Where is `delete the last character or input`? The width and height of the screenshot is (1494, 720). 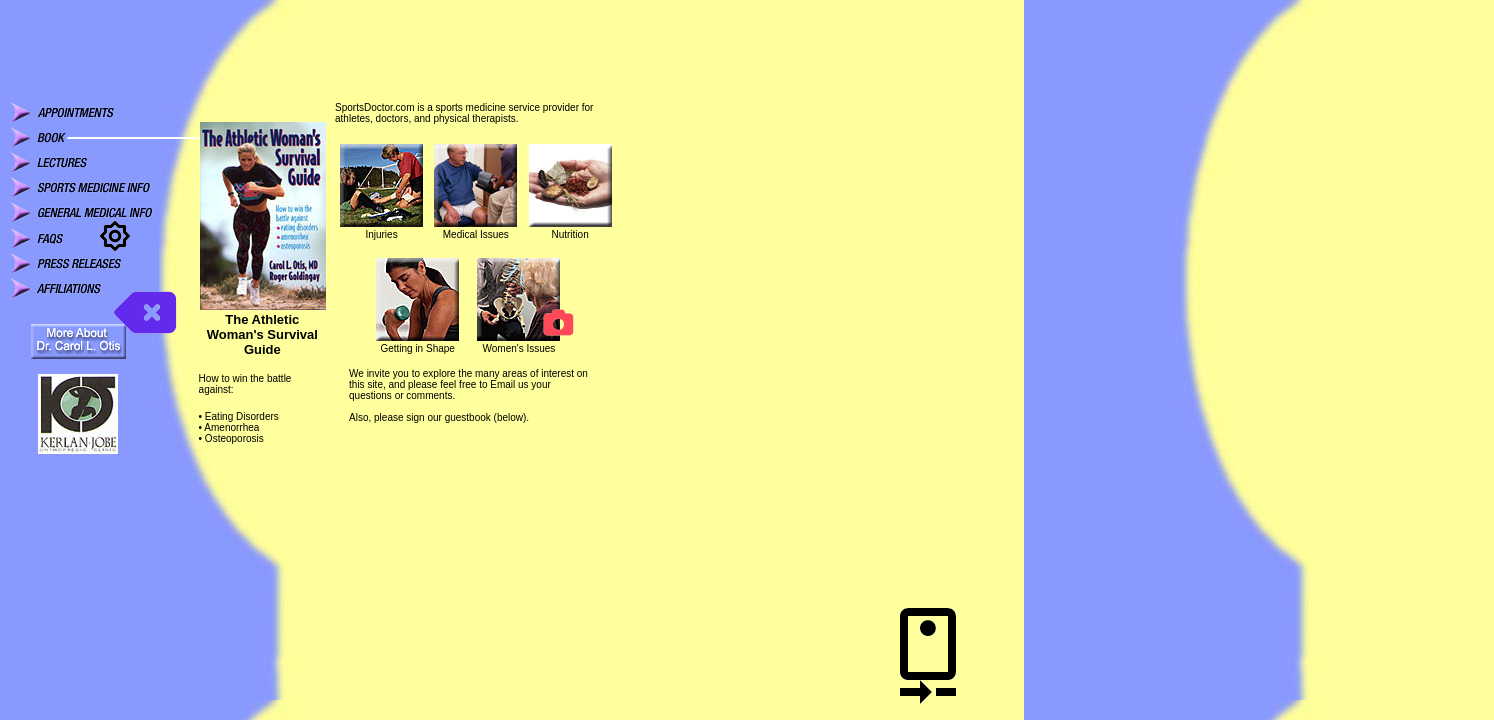 delete the last character or input is located at coordinates (148, 312).